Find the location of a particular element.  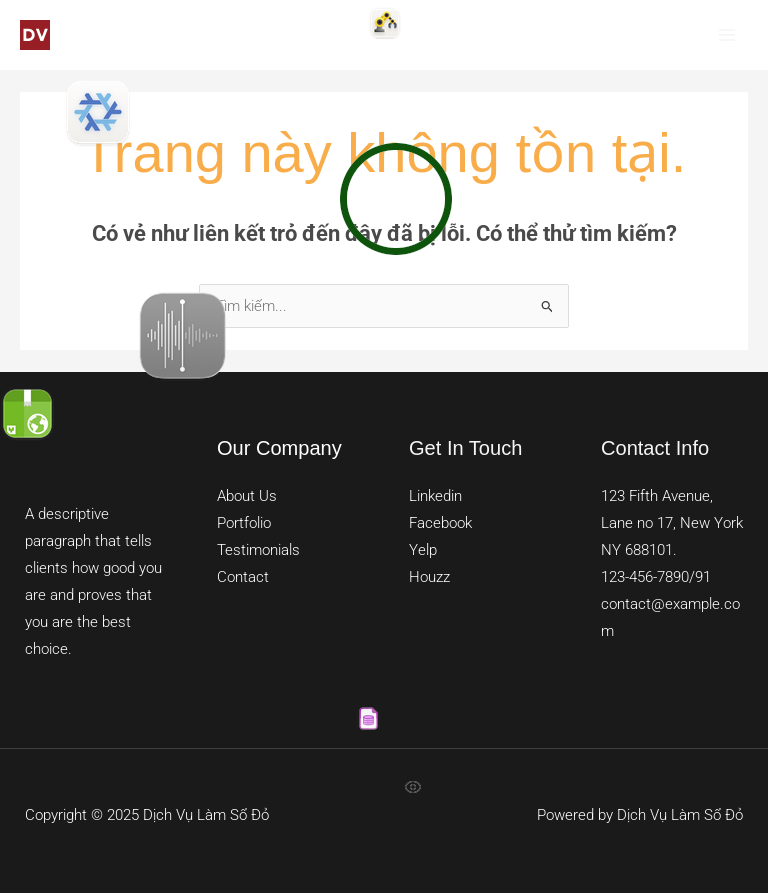

manage software package sources and repositories is located at coordinates (27, 414).